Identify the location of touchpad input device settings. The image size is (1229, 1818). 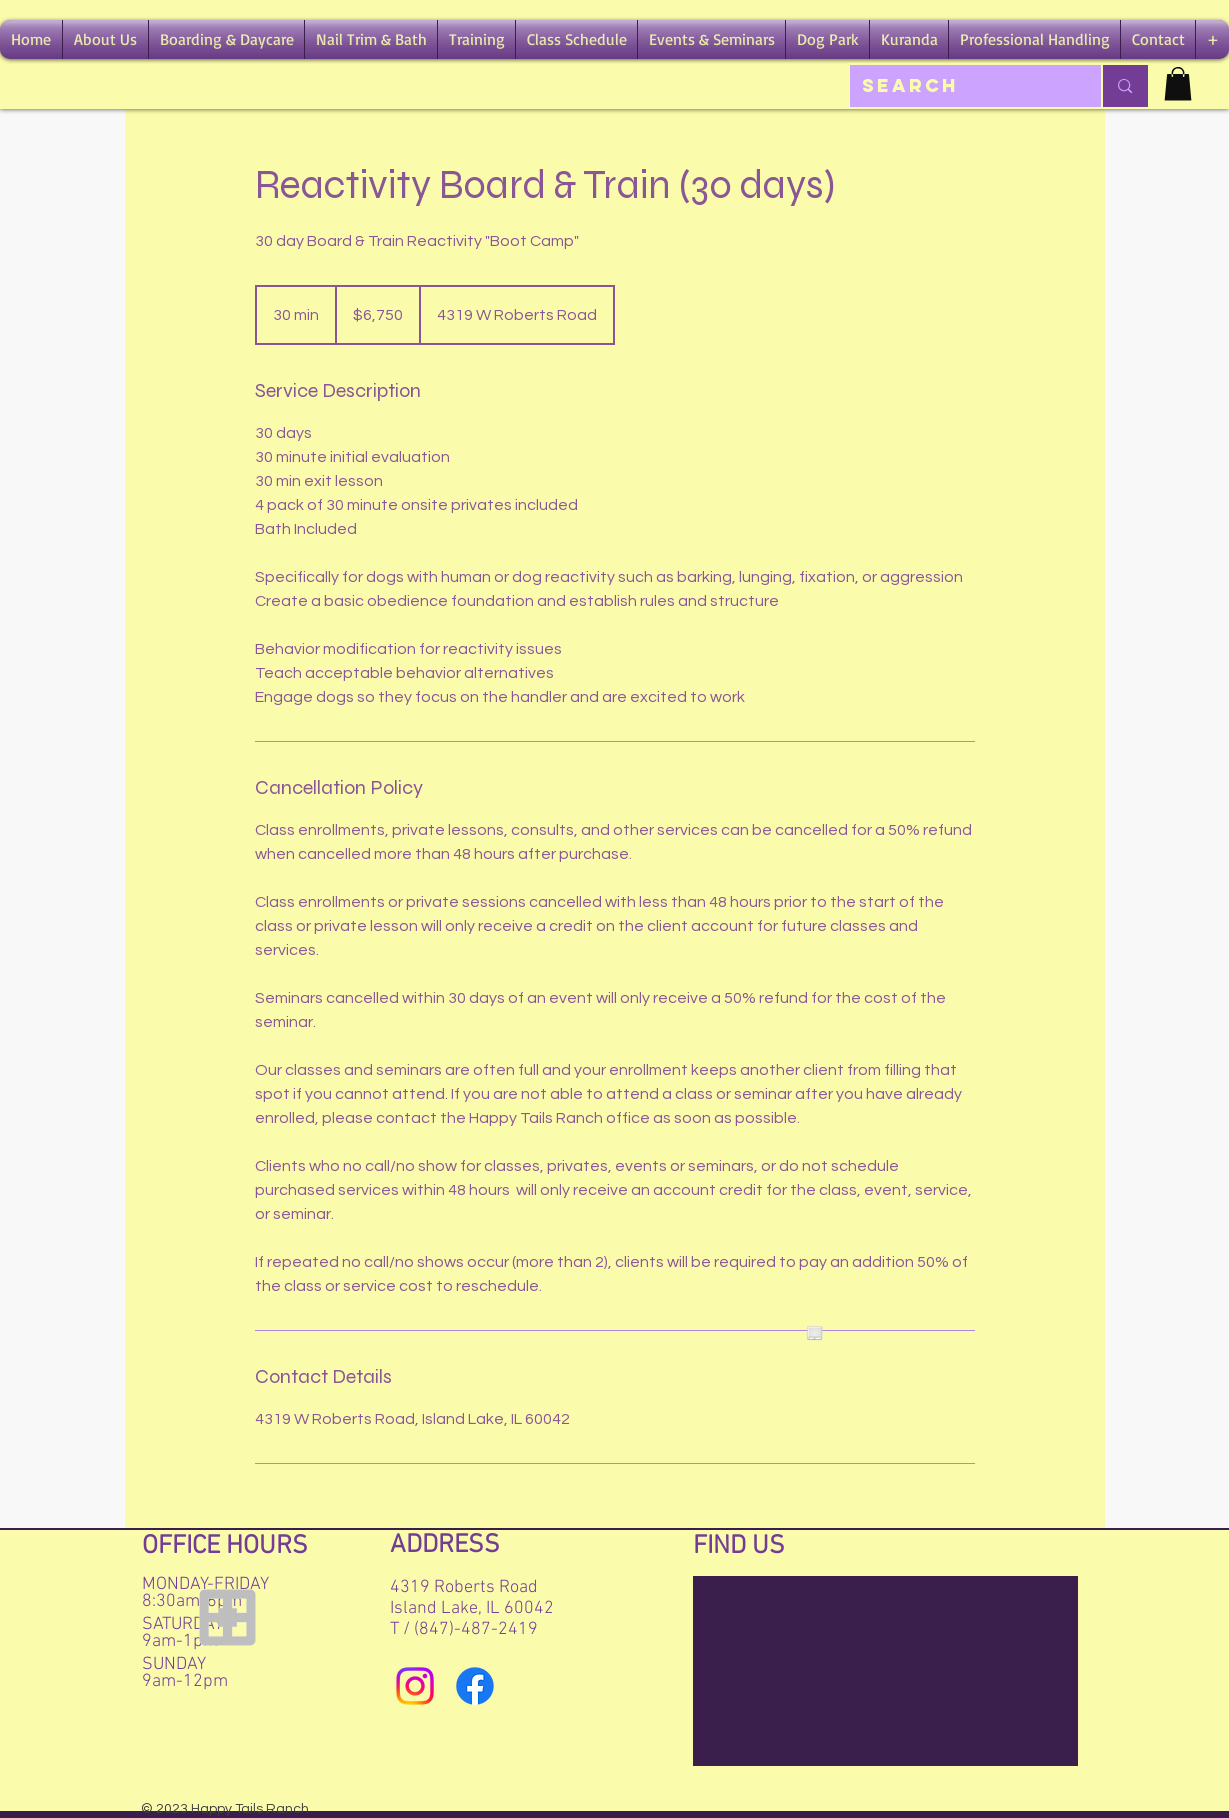
(814, 1333).